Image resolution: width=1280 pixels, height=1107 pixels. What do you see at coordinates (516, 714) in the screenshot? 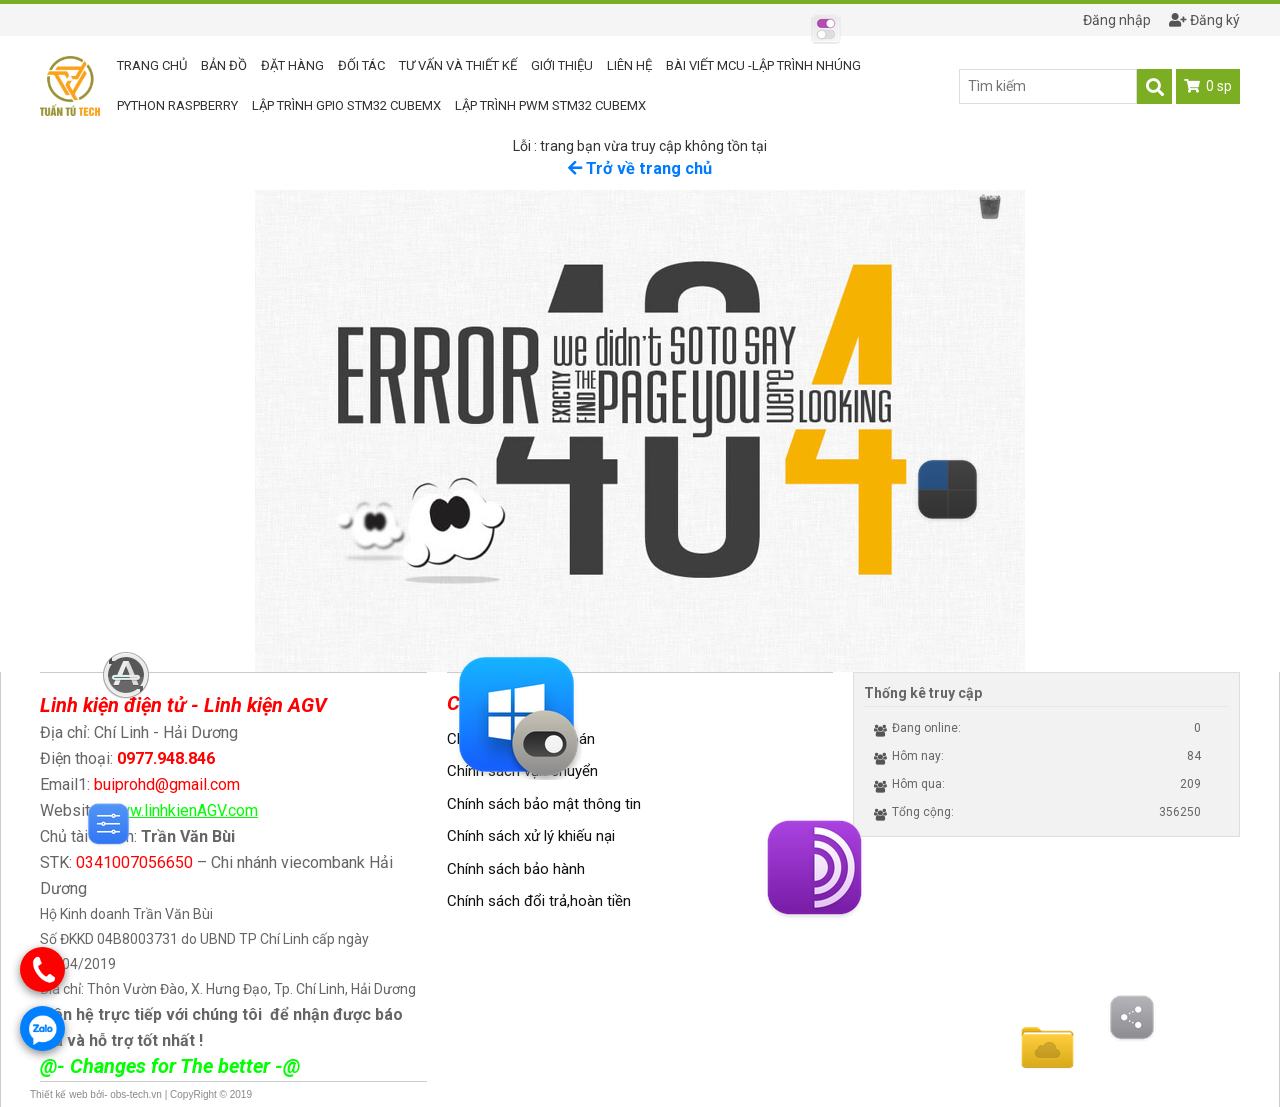
I see `launch winetricks to configure wine settings` at bounding box center [516, 714].